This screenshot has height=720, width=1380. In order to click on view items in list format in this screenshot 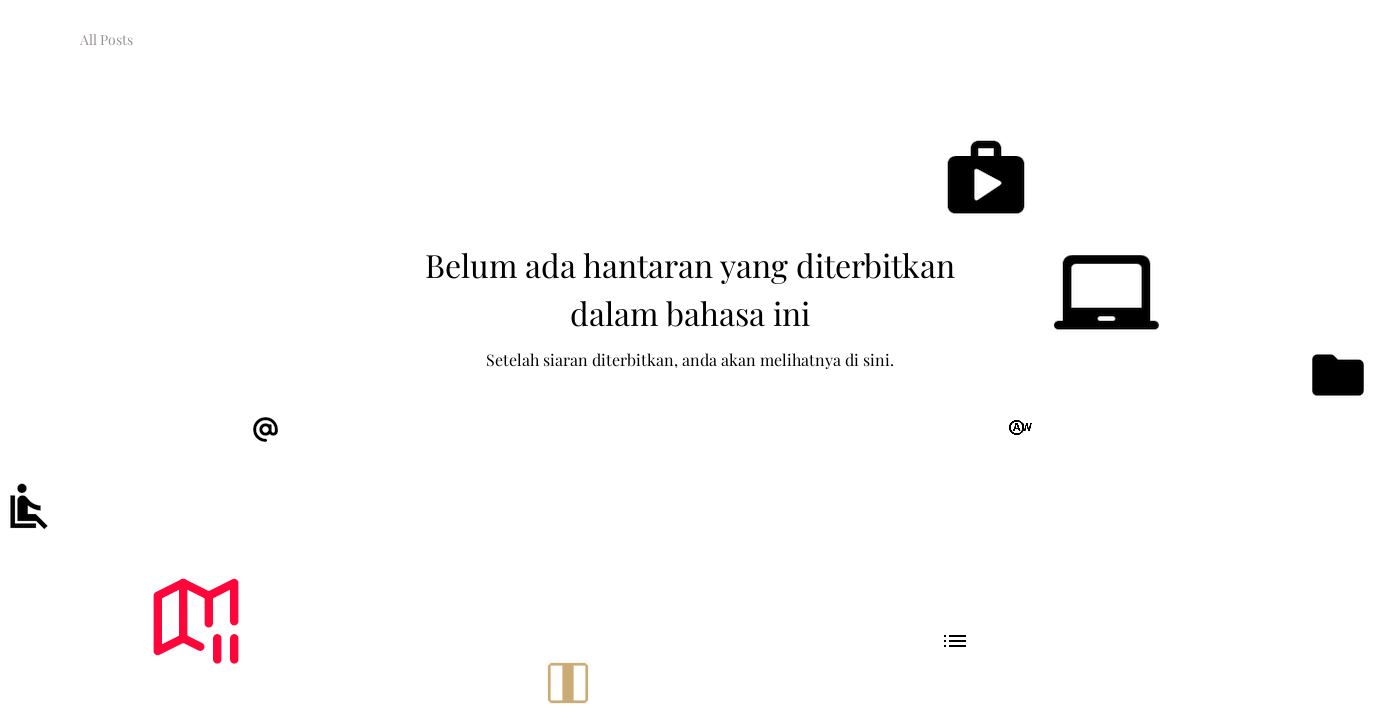, I will do `click(955, 641)`.